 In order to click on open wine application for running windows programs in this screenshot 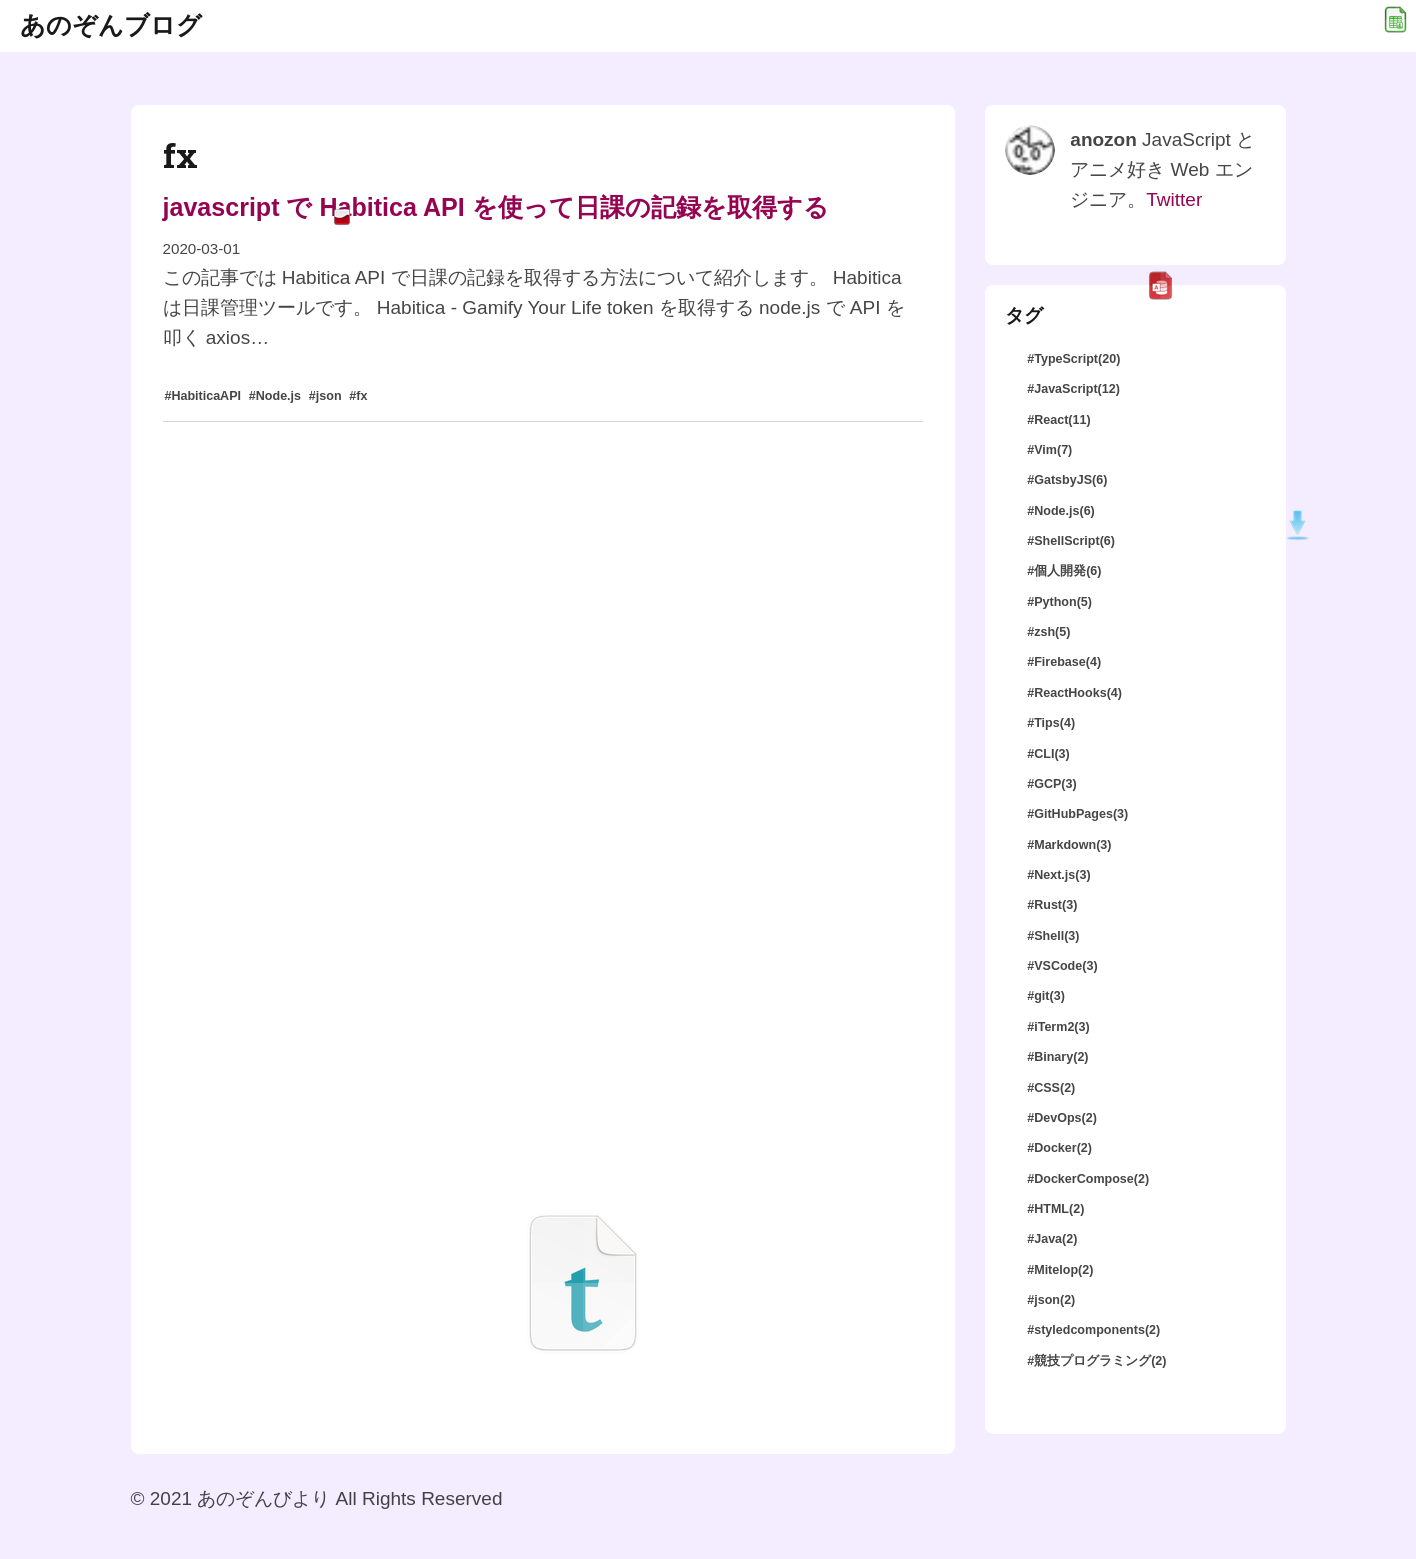, I will do `click(342, 217)`.